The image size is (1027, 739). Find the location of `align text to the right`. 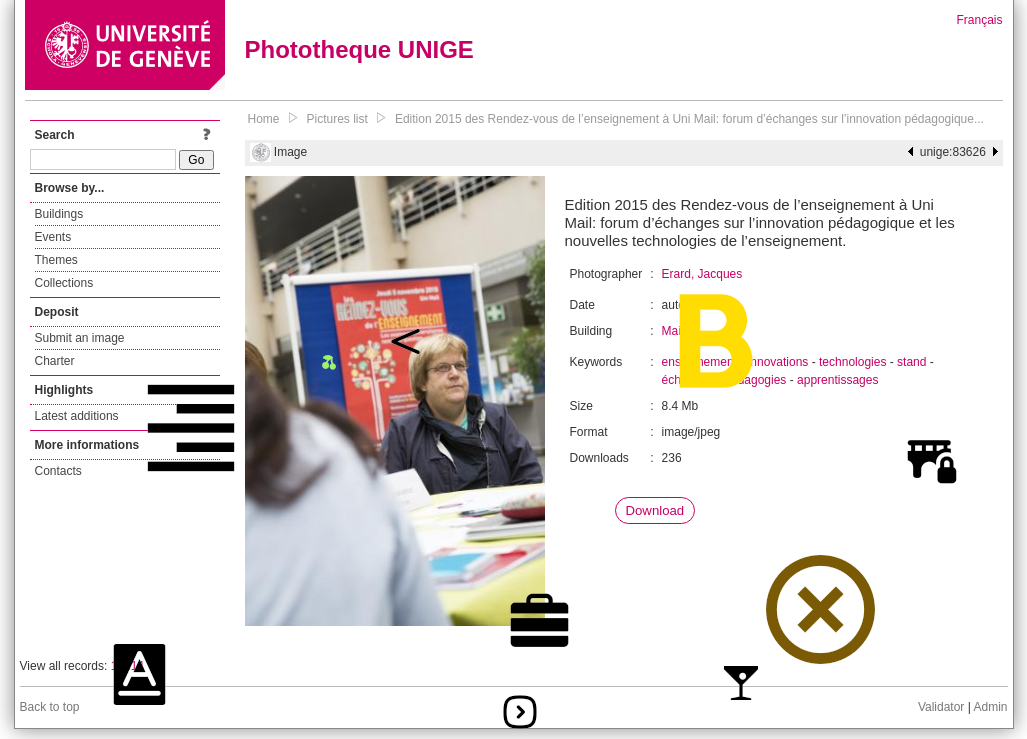

align text to the right is located at coordinates (191, 428).